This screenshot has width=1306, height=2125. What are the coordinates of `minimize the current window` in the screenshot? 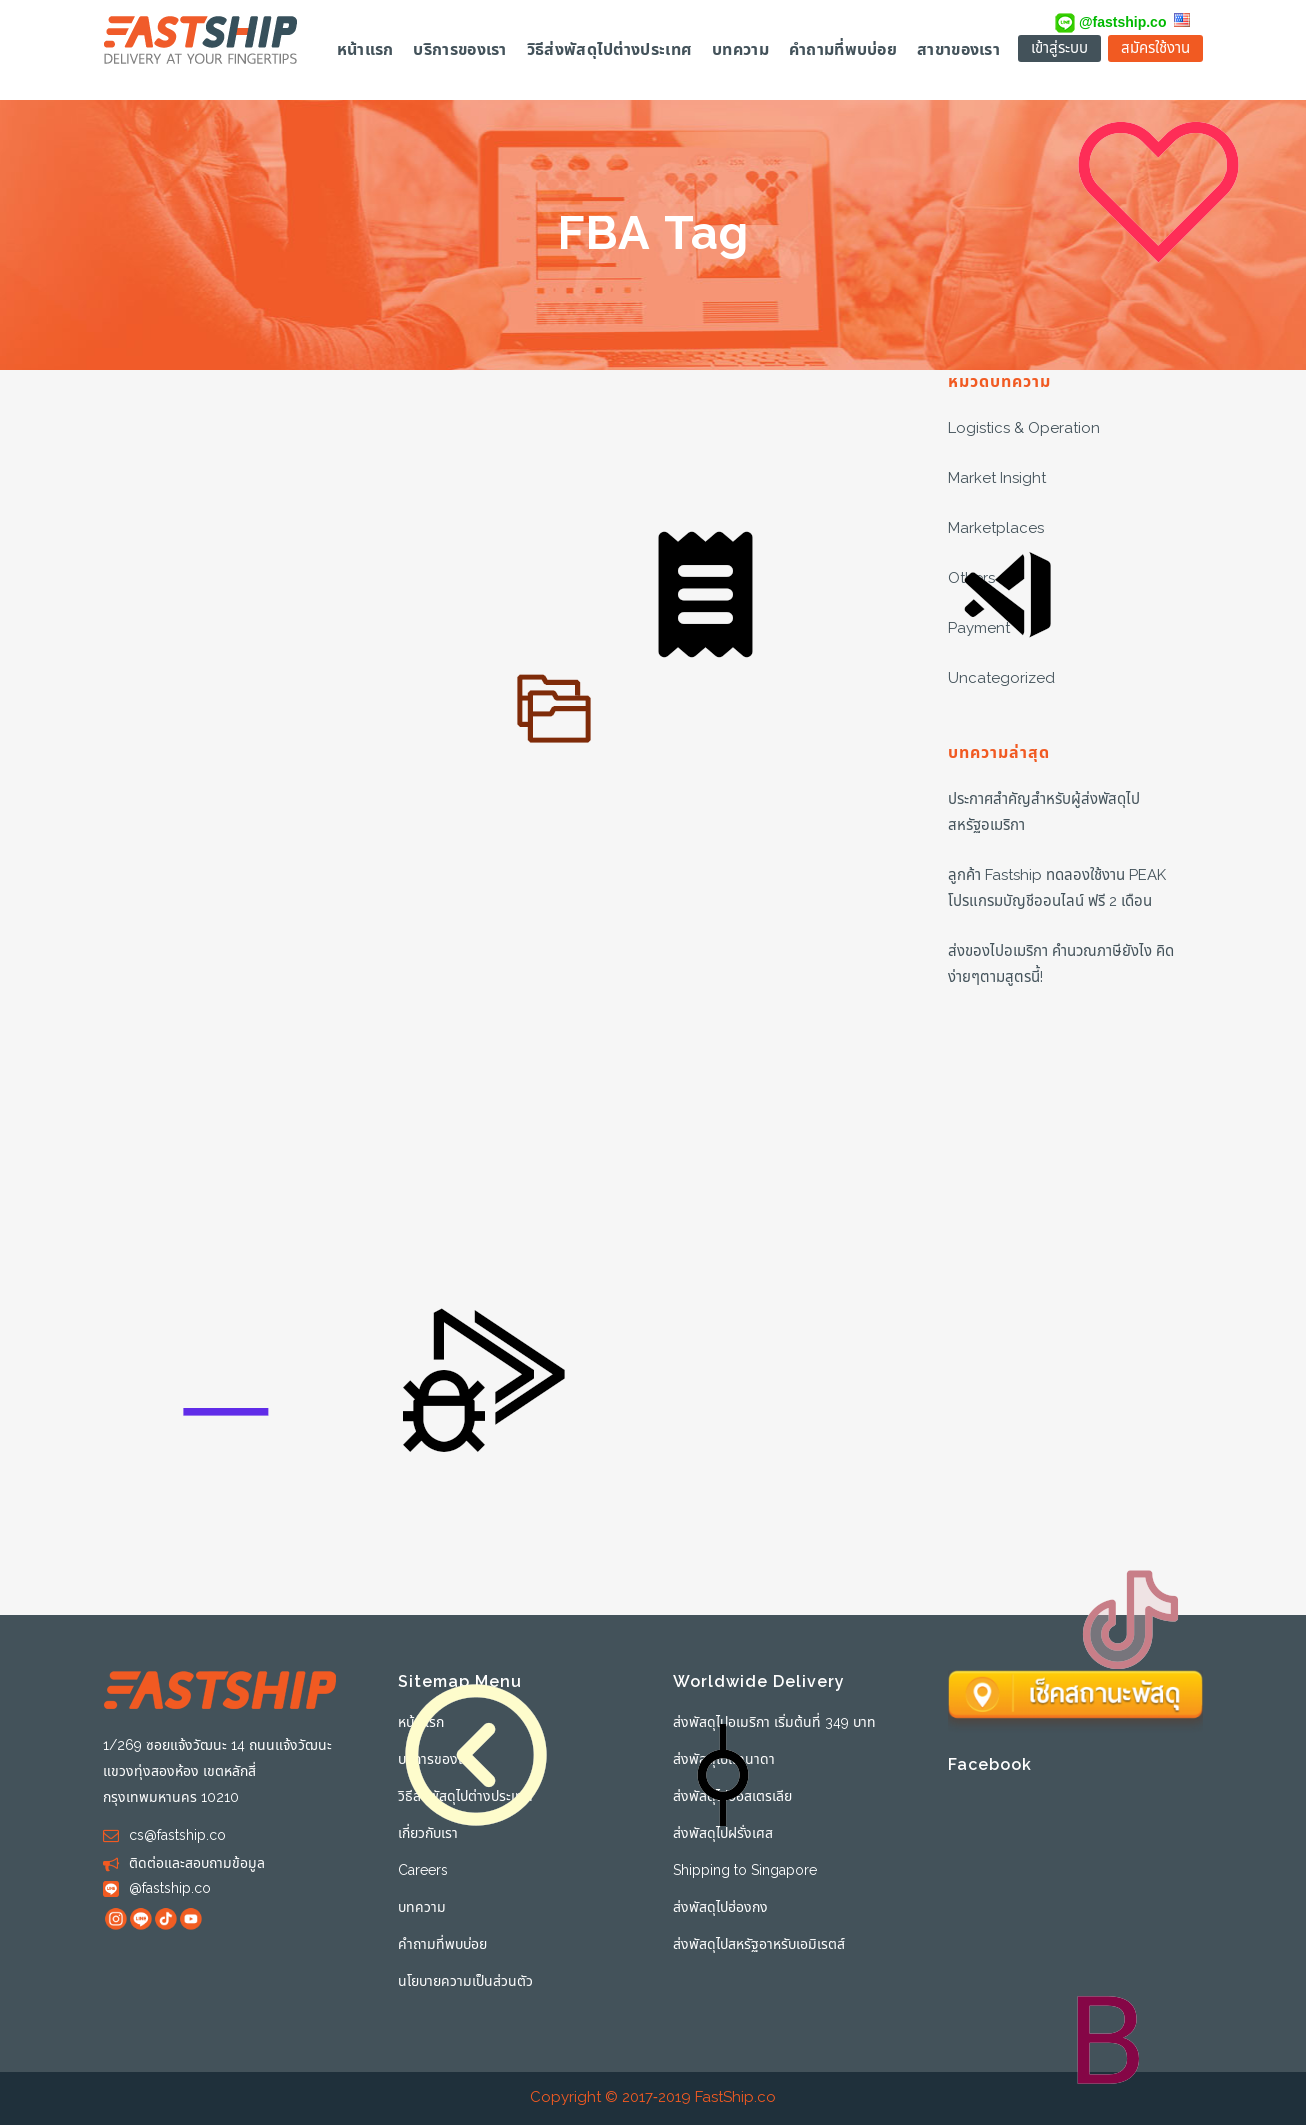 It's located at (222, 1408).